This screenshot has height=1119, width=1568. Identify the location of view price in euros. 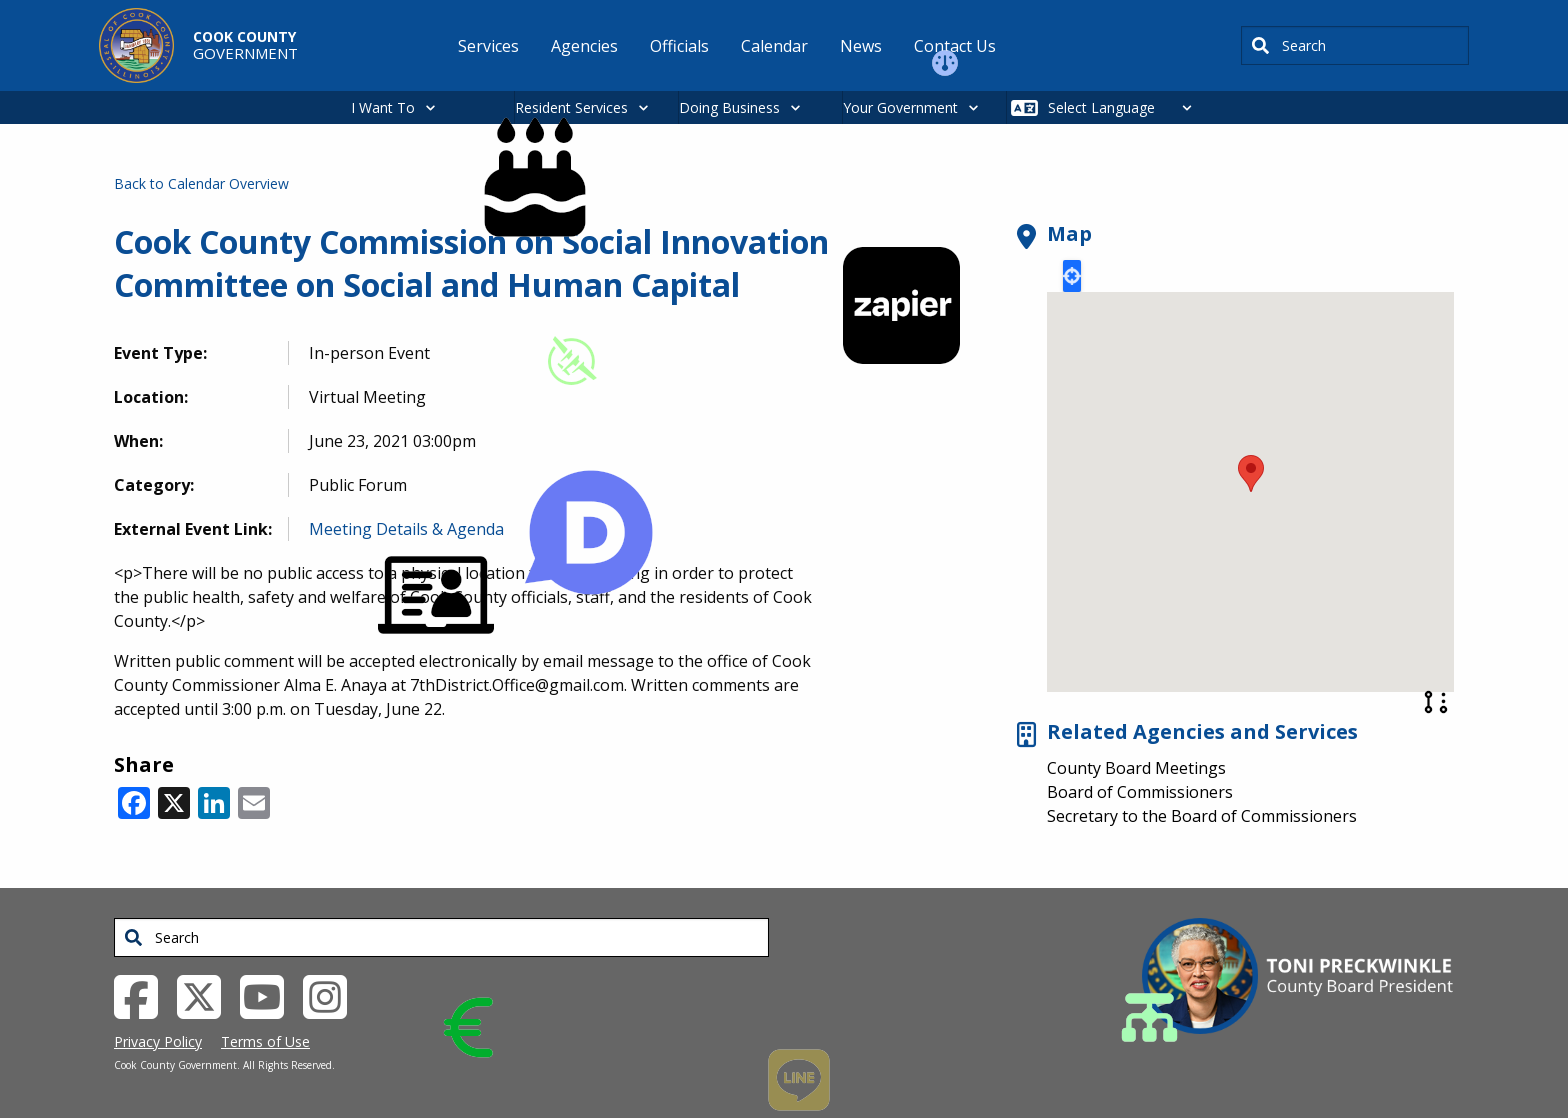
(471, 1027).